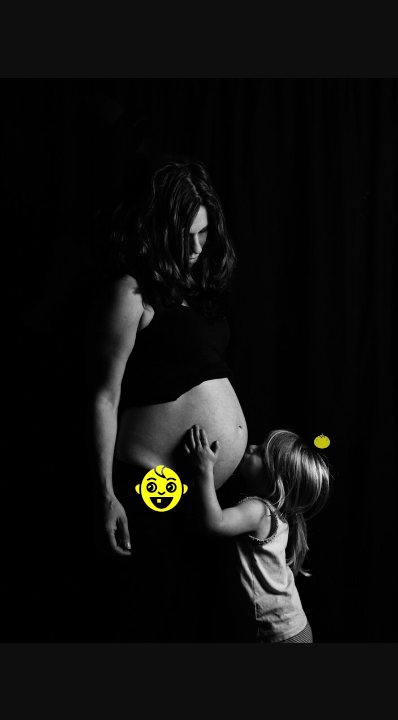 The image size is (398, 720). Describe the element at coordinates (322, 441) in the screenshot. I see `select tangerine or citrus fruit item` at that location.